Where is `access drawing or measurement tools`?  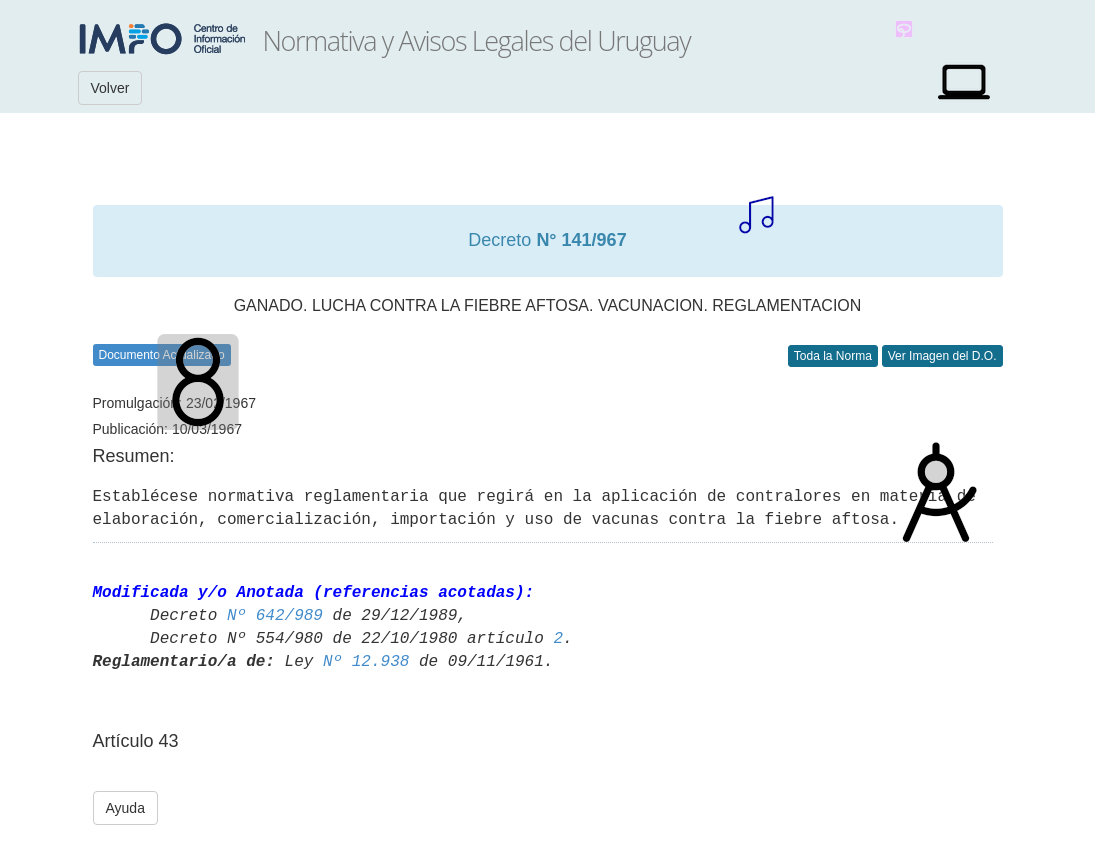 access drawing or measurement tools is located at coordinates (936, 494).